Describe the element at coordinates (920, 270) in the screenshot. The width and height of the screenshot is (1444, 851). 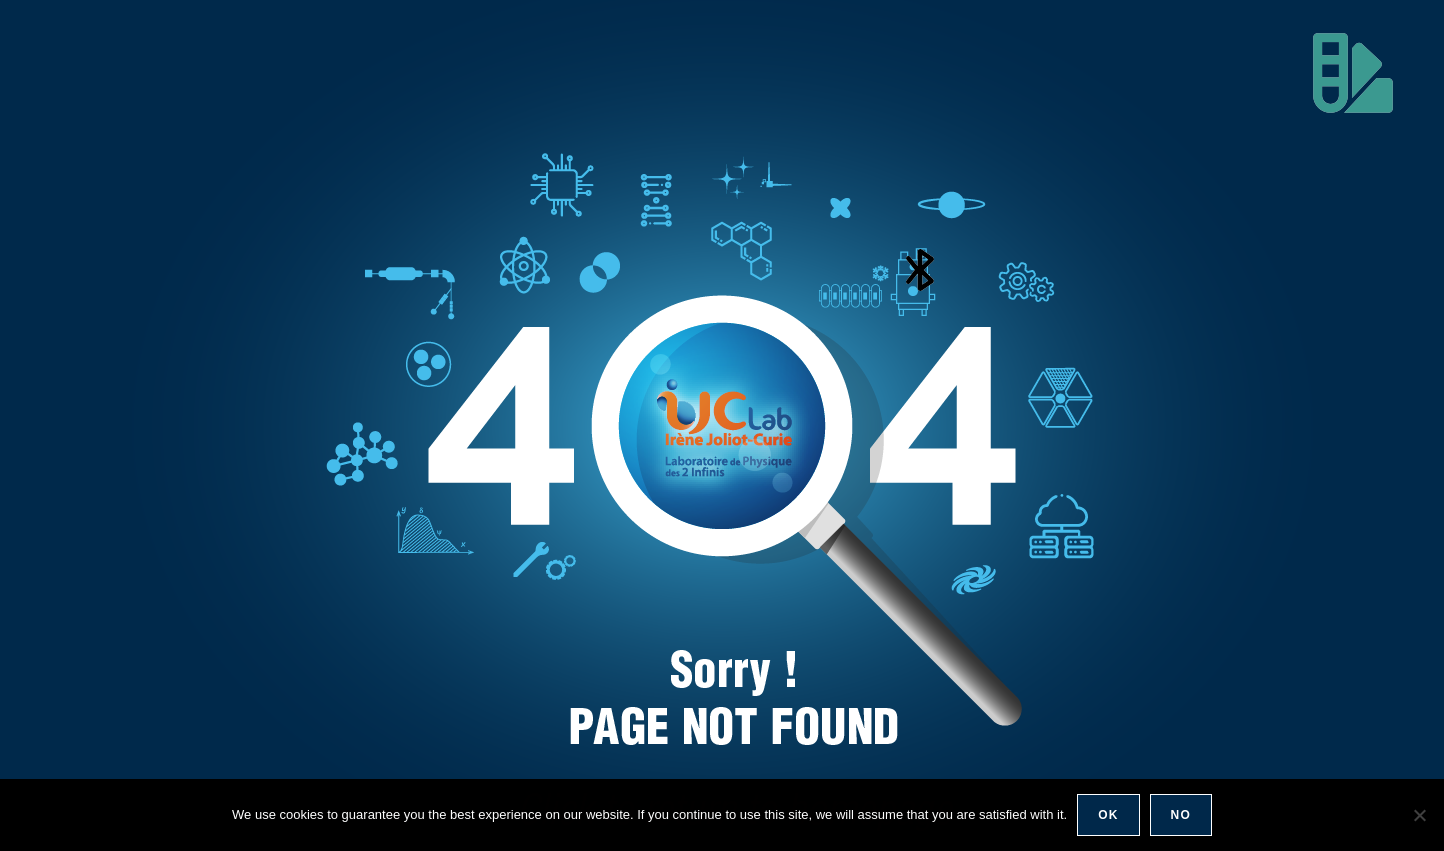
I see `toggle bluetooth connectivity on or off` at that location.